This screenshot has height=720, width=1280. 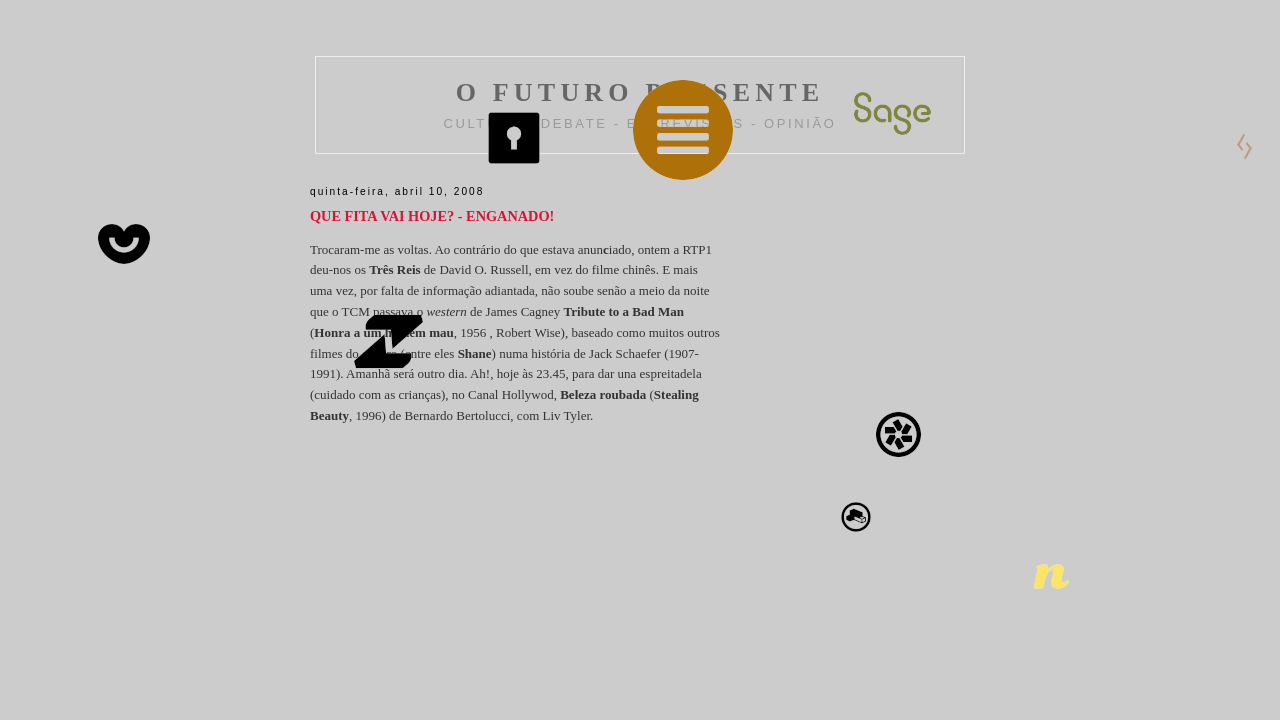 I want to click on access smart lock controls, so click(x=514, y=138).